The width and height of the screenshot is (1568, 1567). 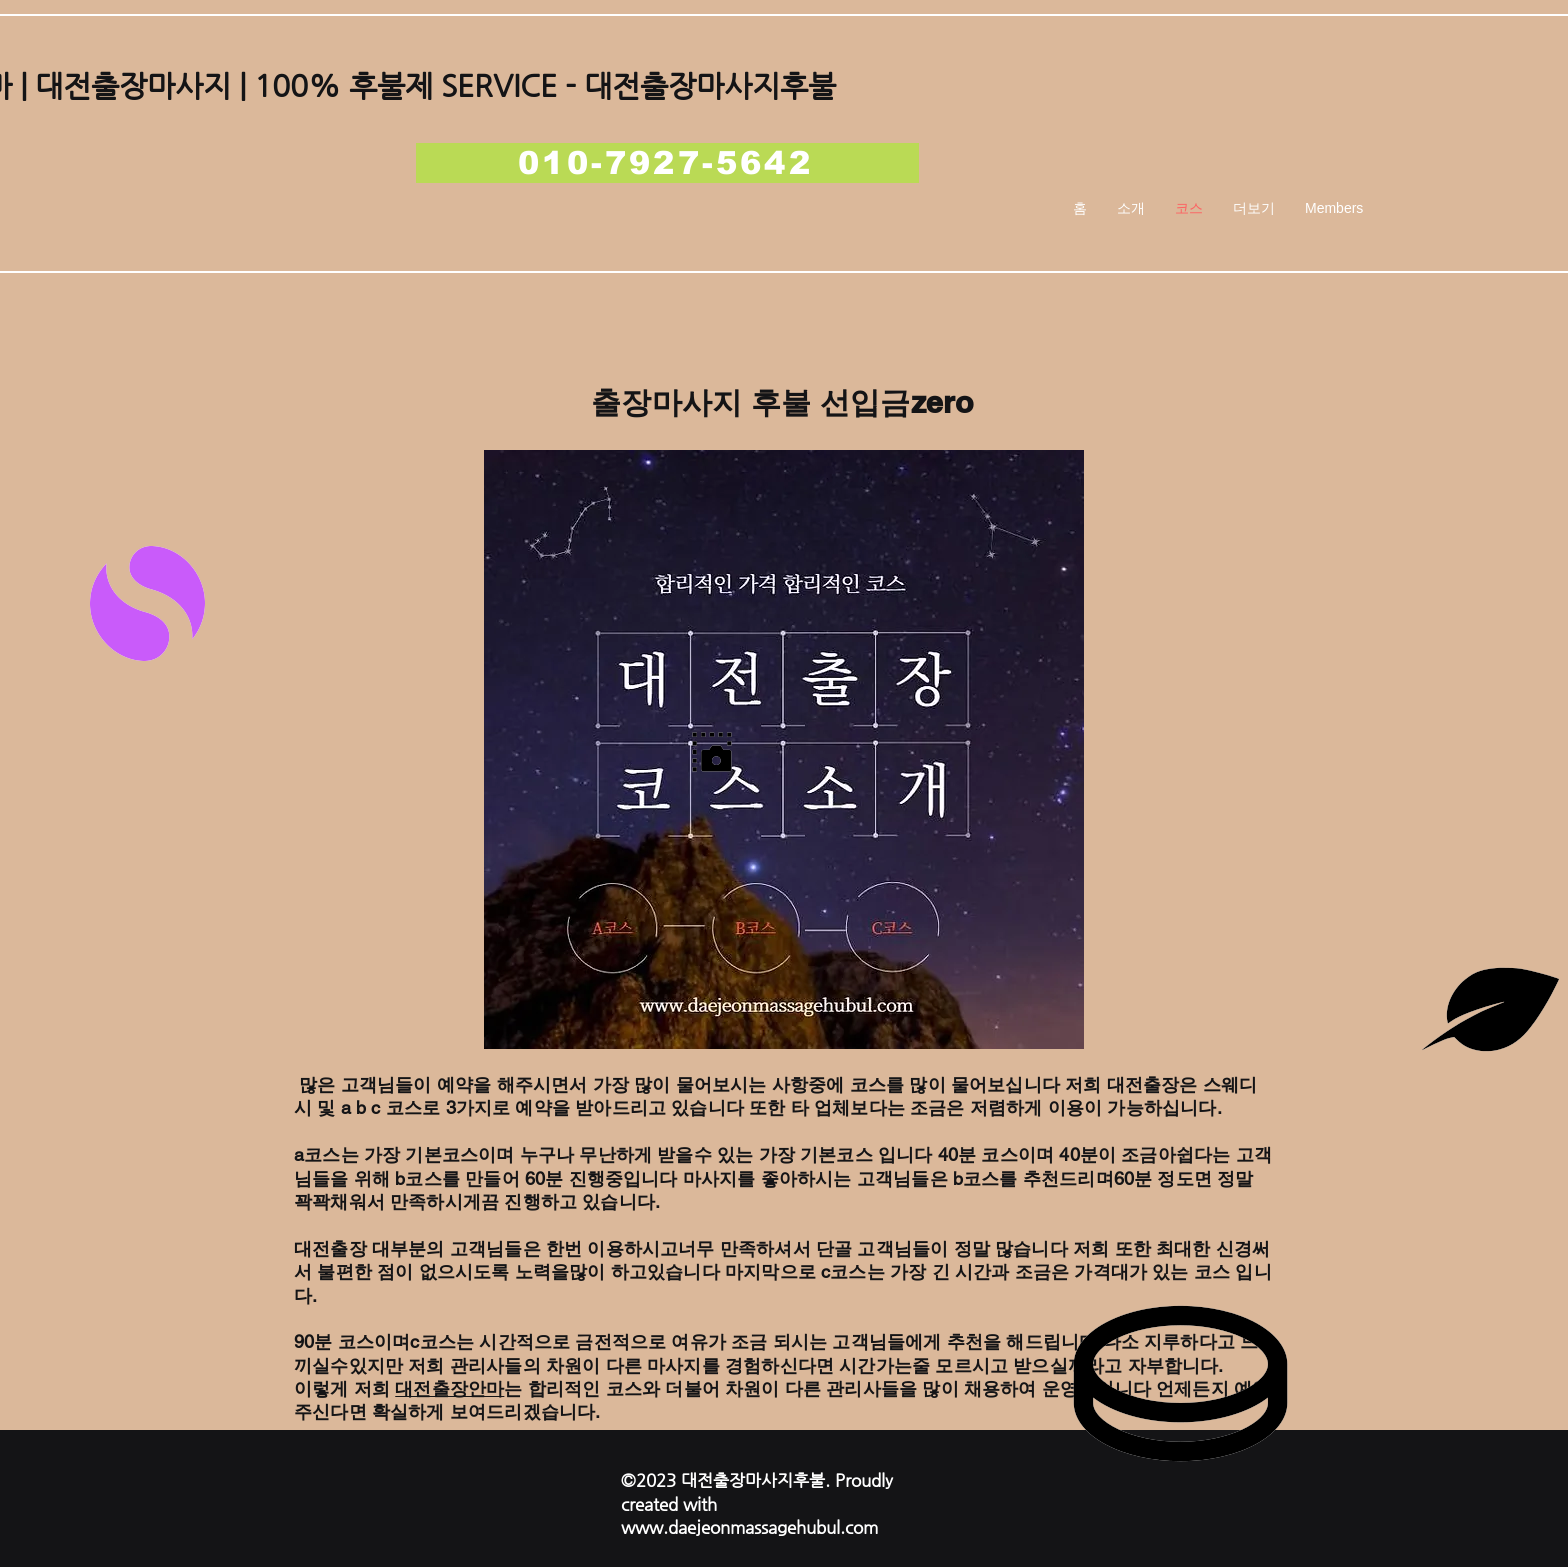 I want to click on chia network logo, so click(x=1490, y=1009).